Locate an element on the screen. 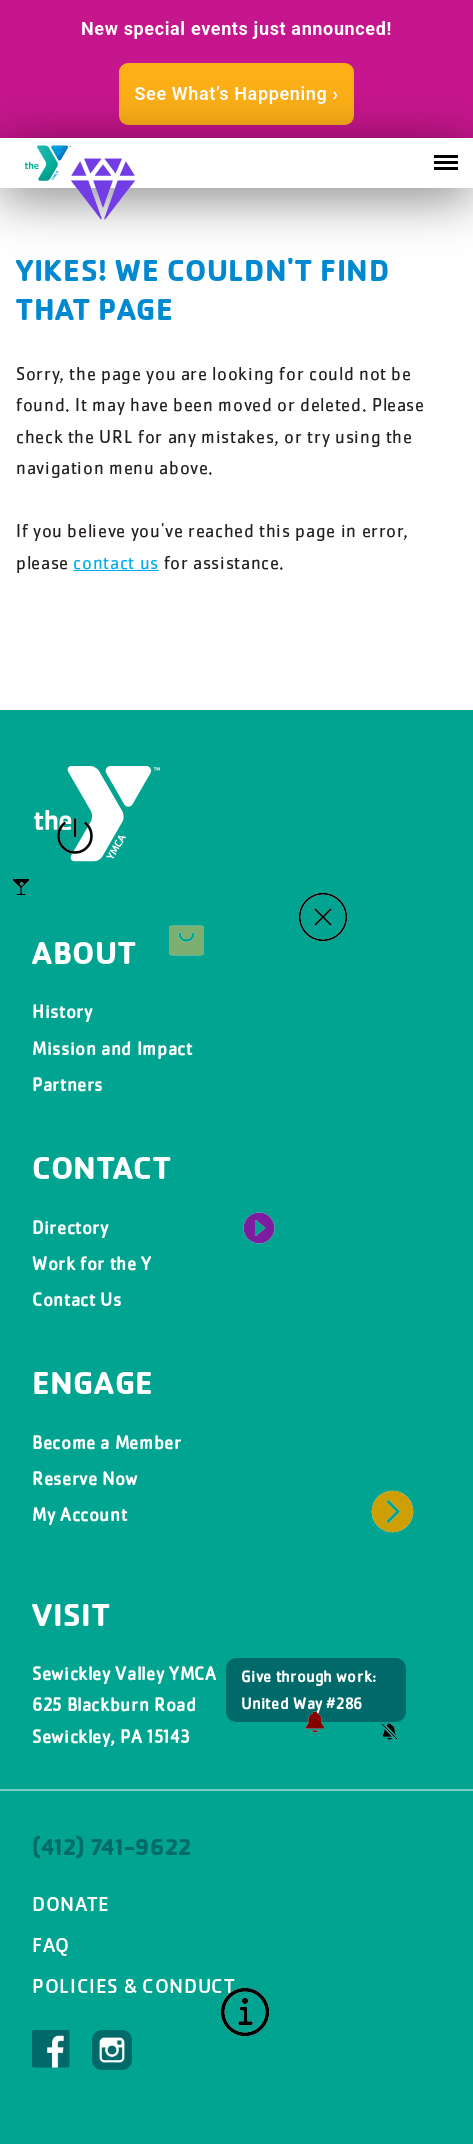  close or dismiss a dialog is located at coordinates (323, 917).